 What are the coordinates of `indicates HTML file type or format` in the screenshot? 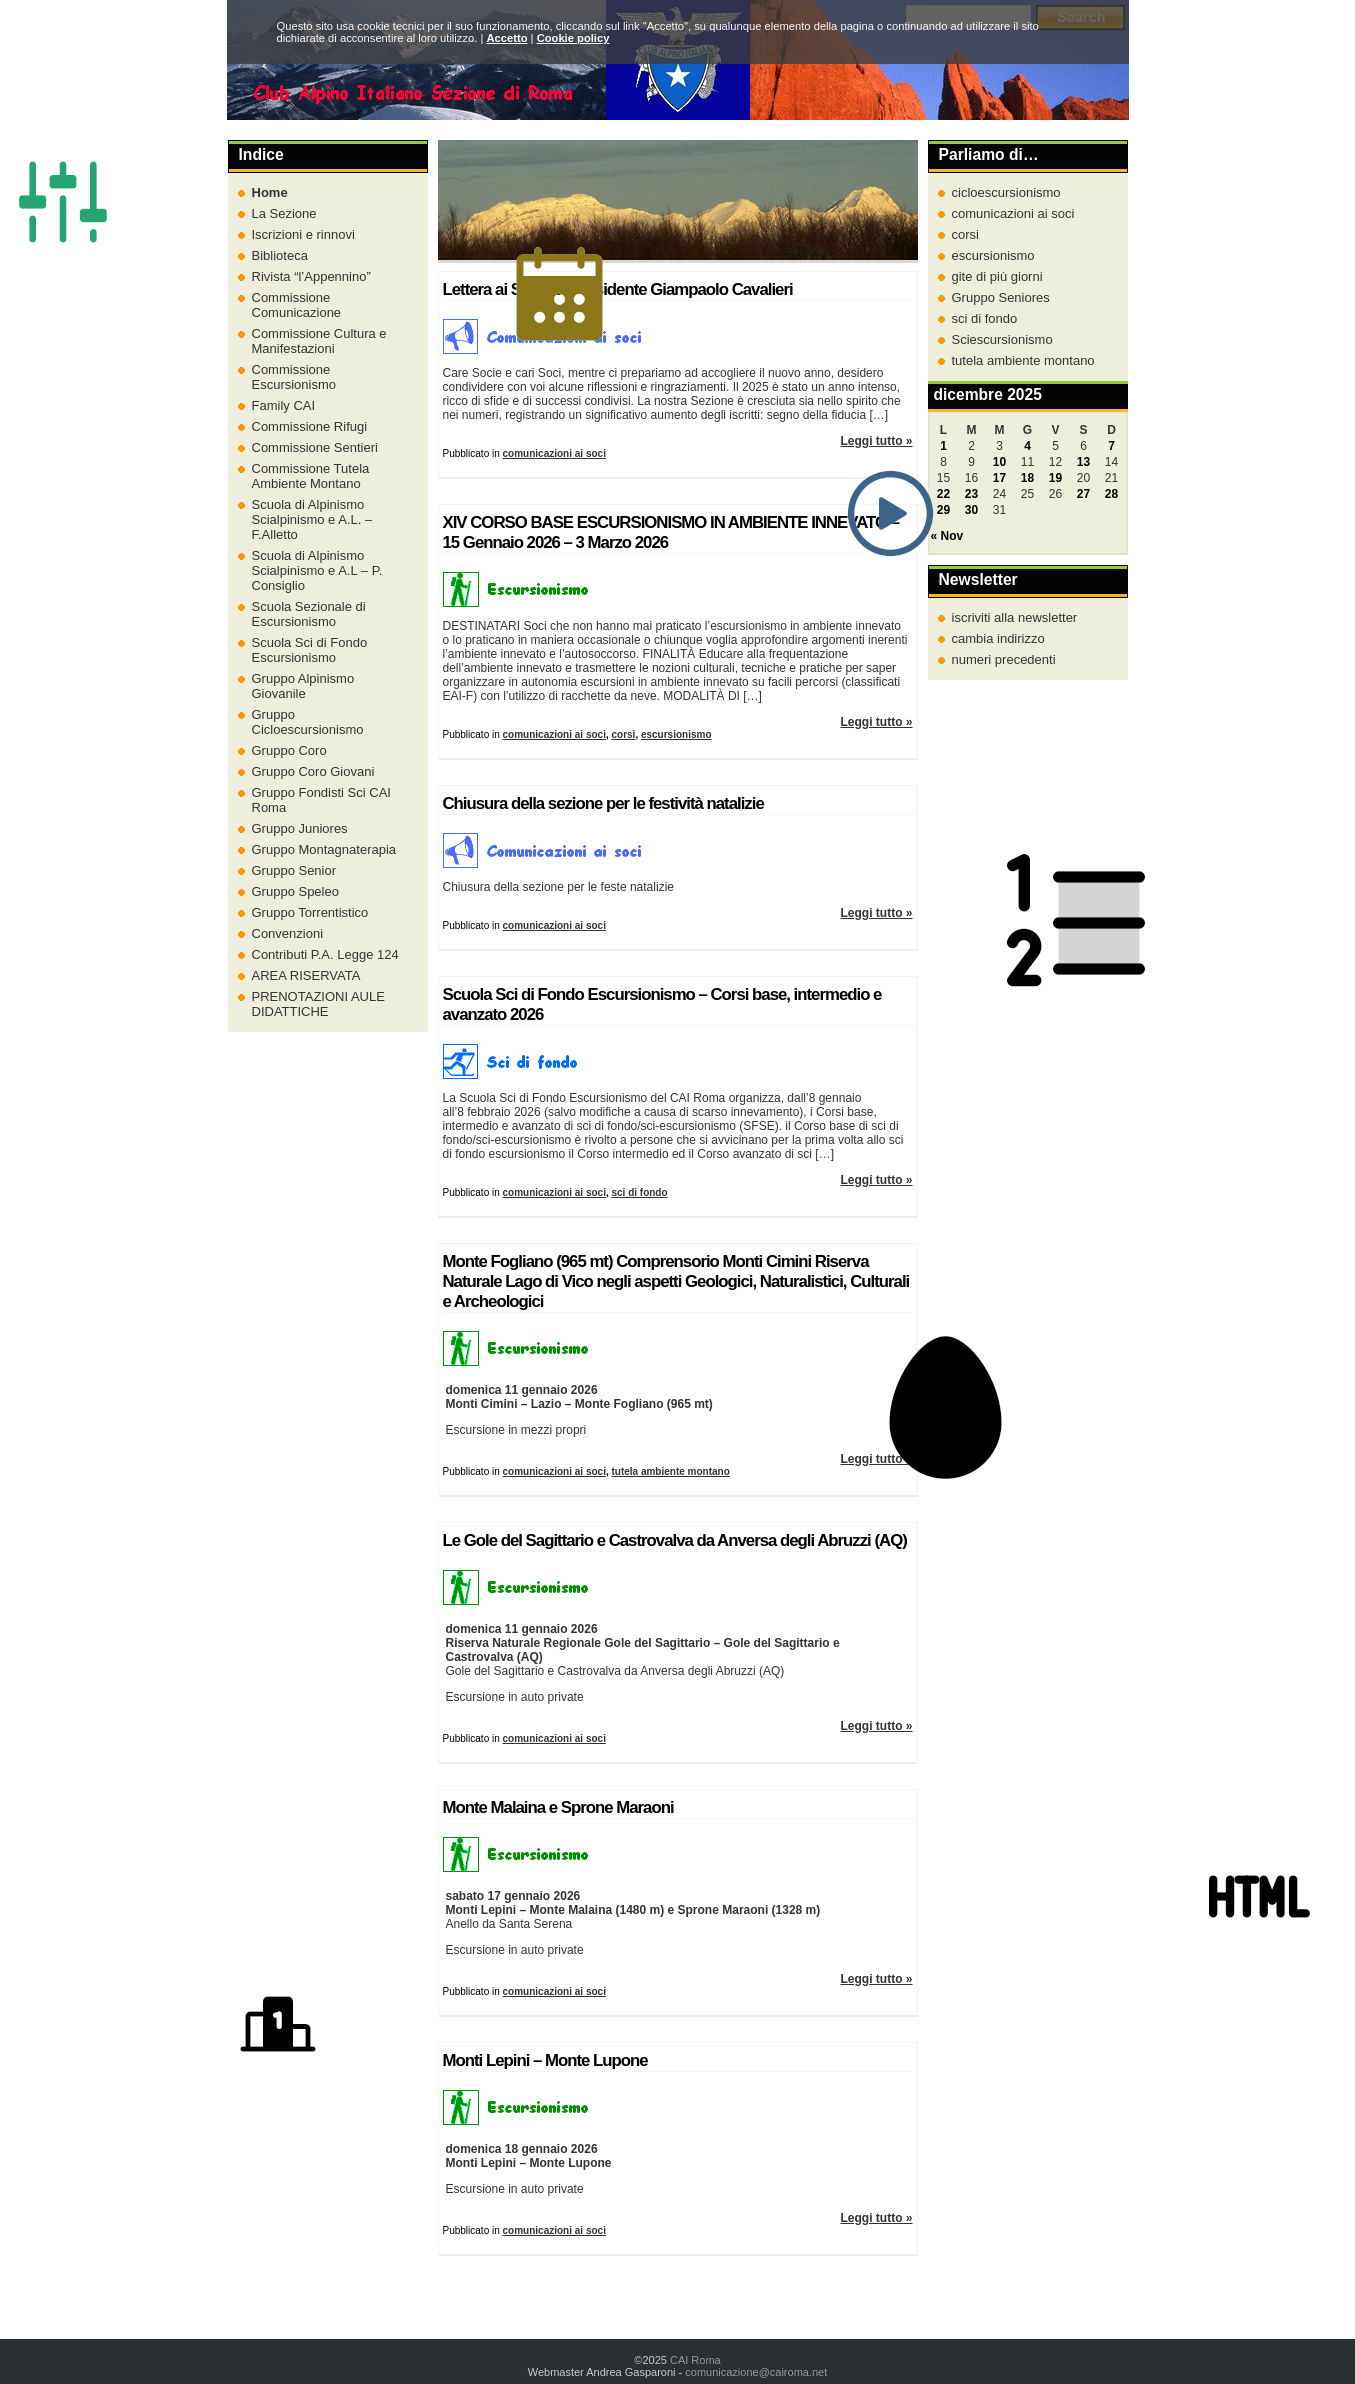 It's located at (1259, 1896).